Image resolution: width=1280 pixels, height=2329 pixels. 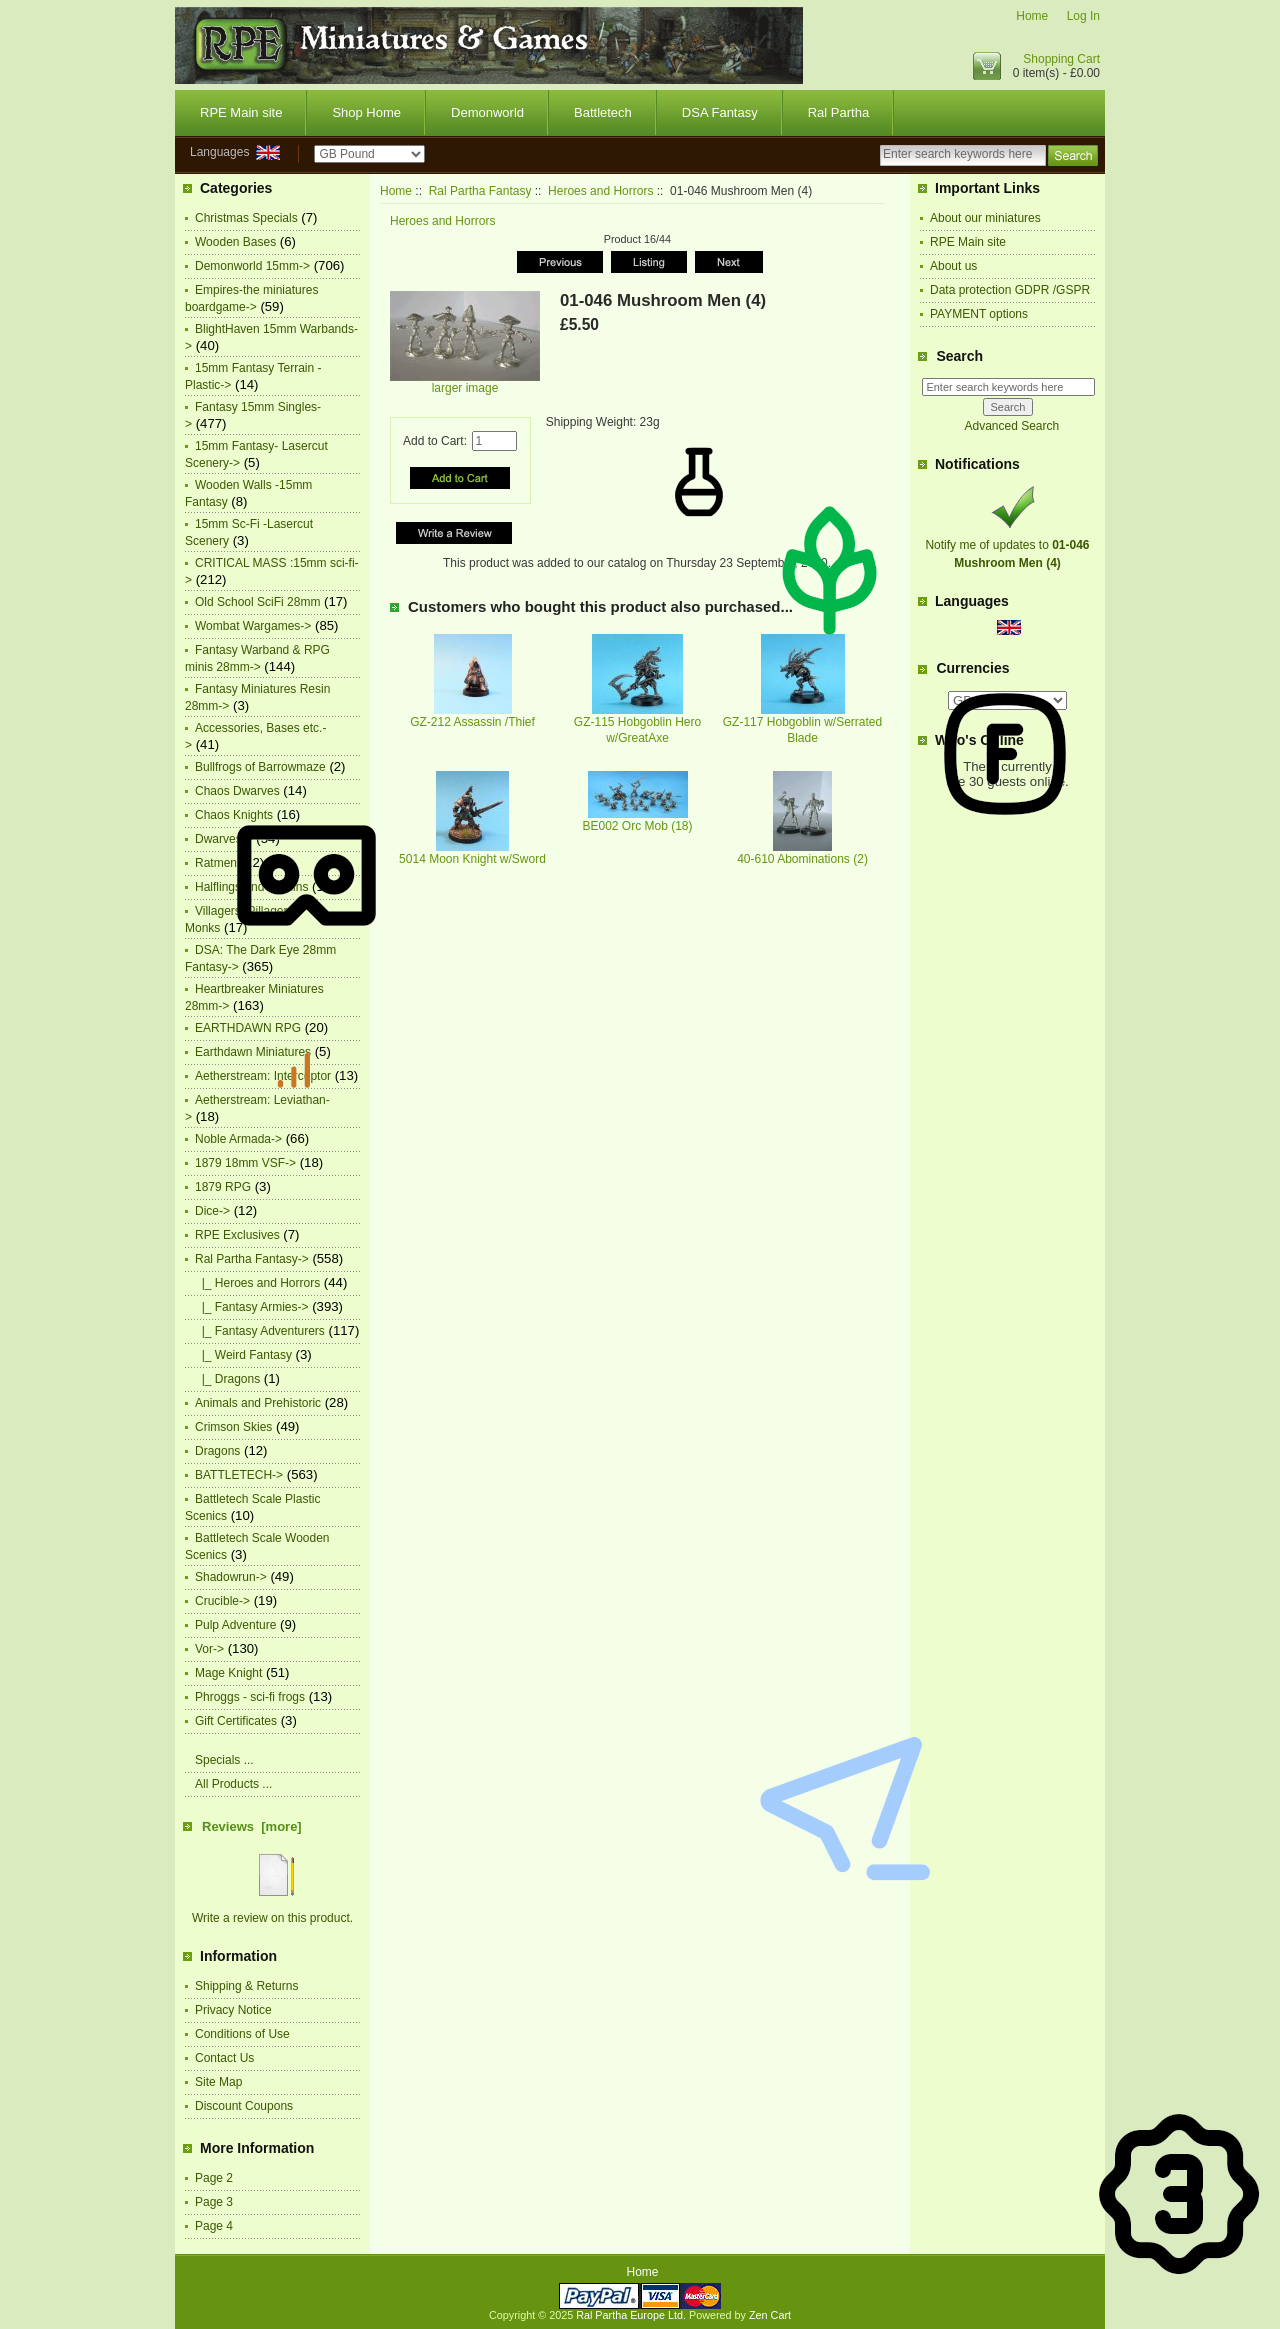 What do you see at coordinates (699, 482) in the screenshot?
I see `access lab or experiment features` at bounding box center [699, 482].